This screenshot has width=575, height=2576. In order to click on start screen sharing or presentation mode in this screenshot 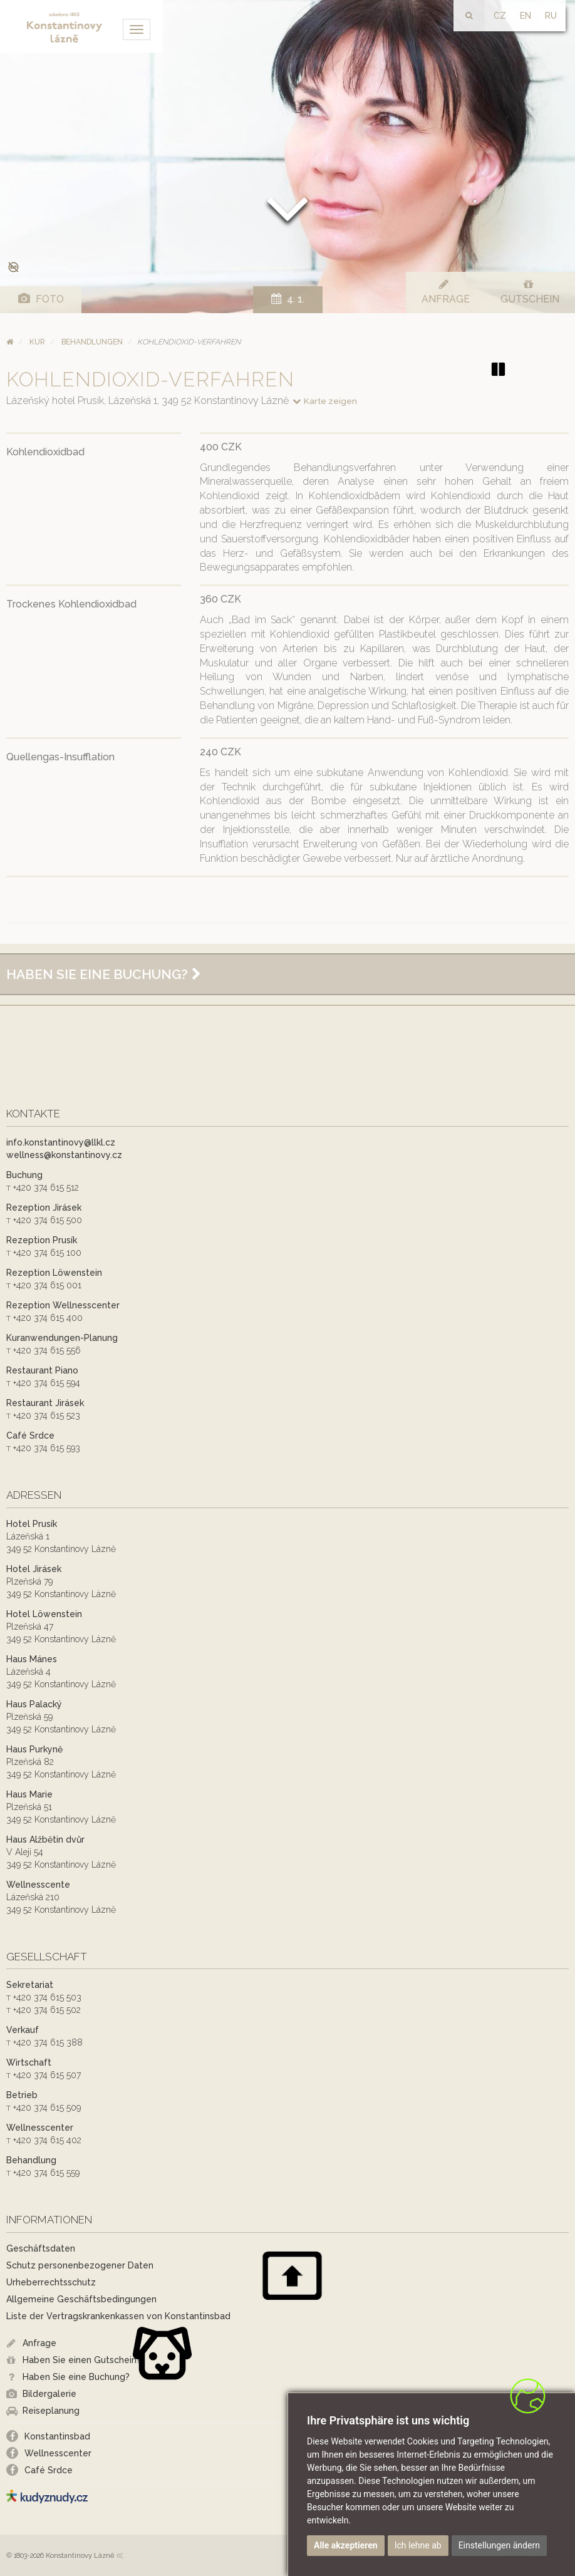, I will do `click(292, 2275)`.